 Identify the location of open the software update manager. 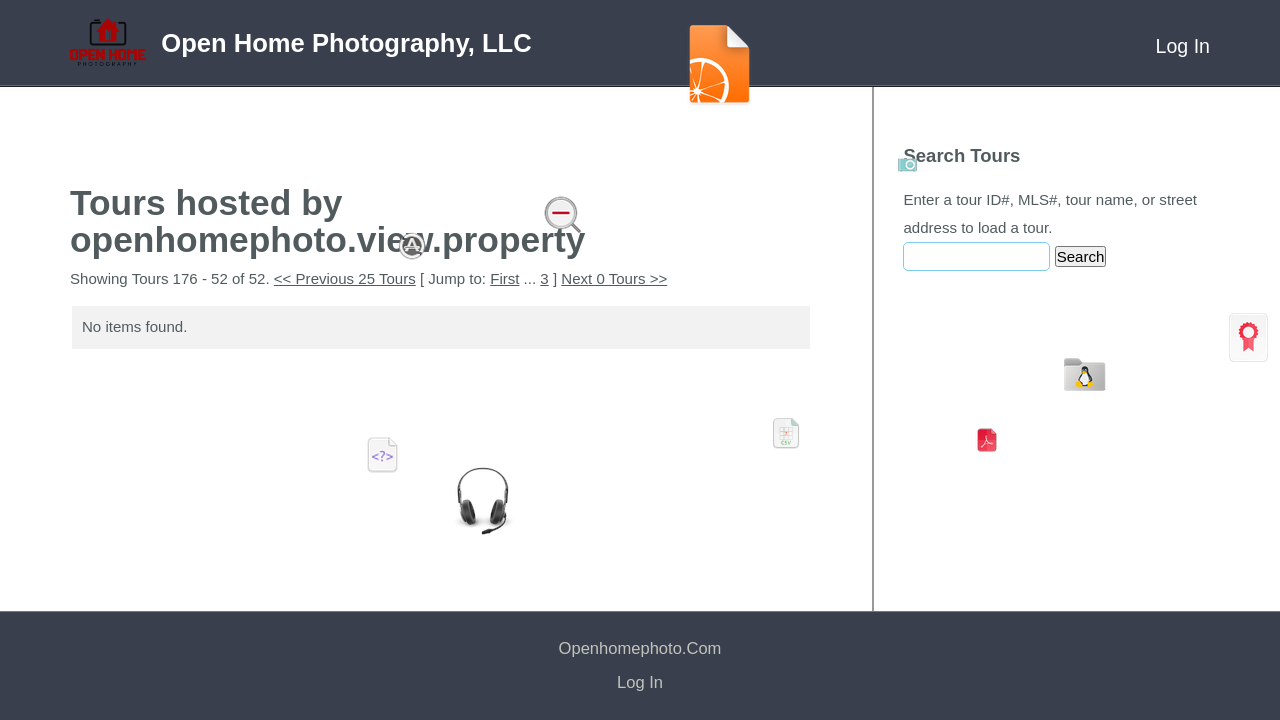
(412, 246).